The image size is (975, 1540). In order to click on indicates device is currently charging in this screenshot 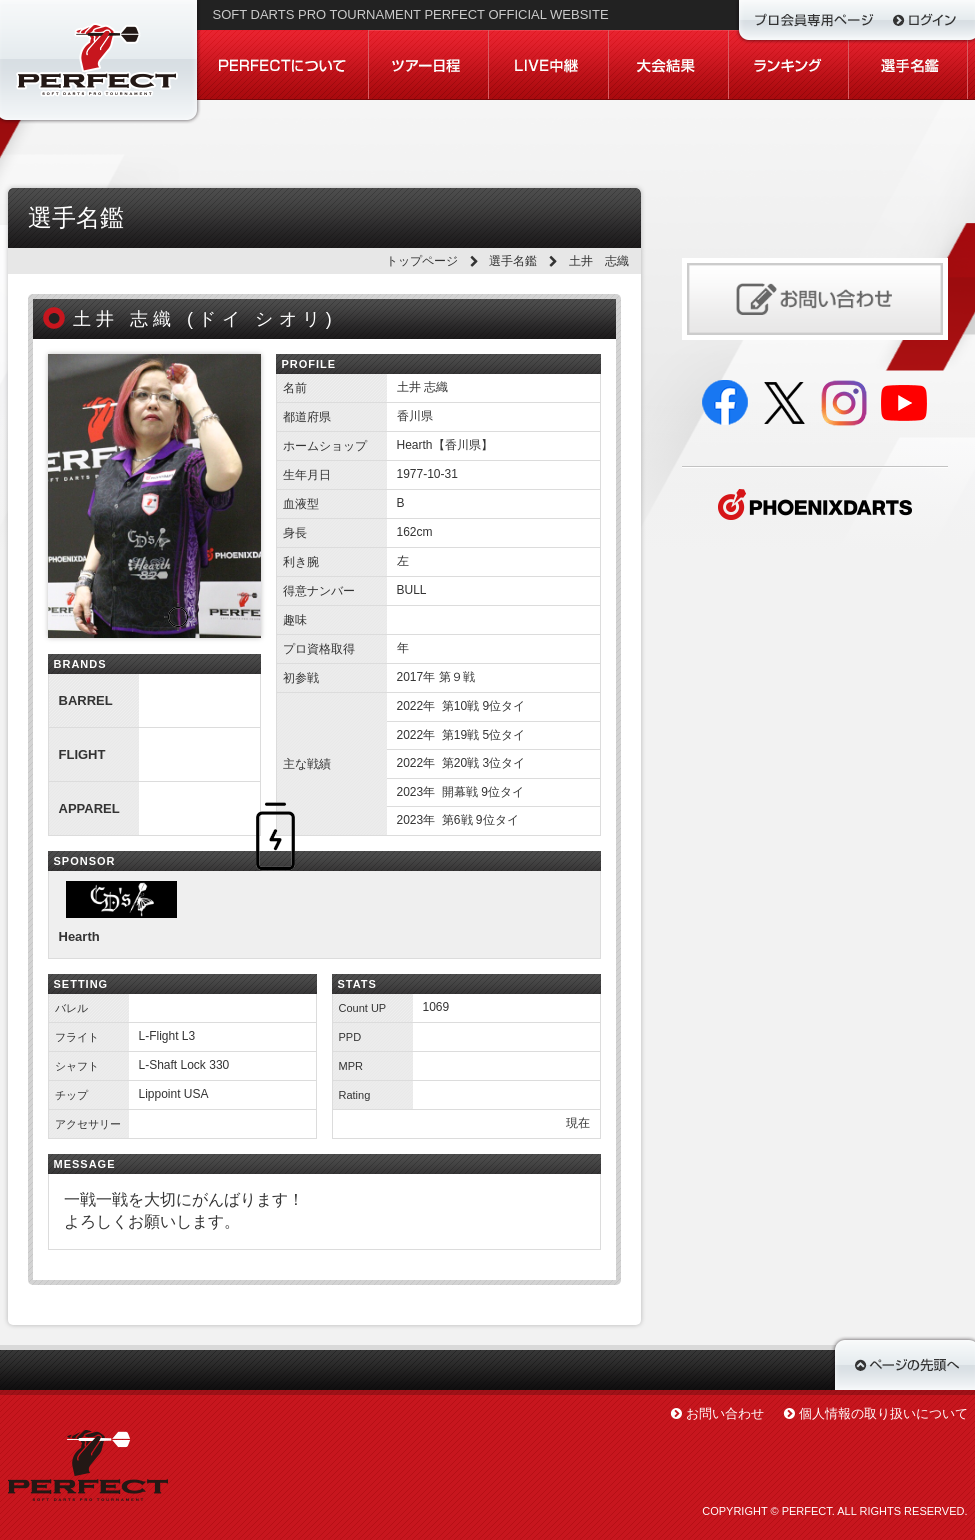, I will do `click(275, 837)`.